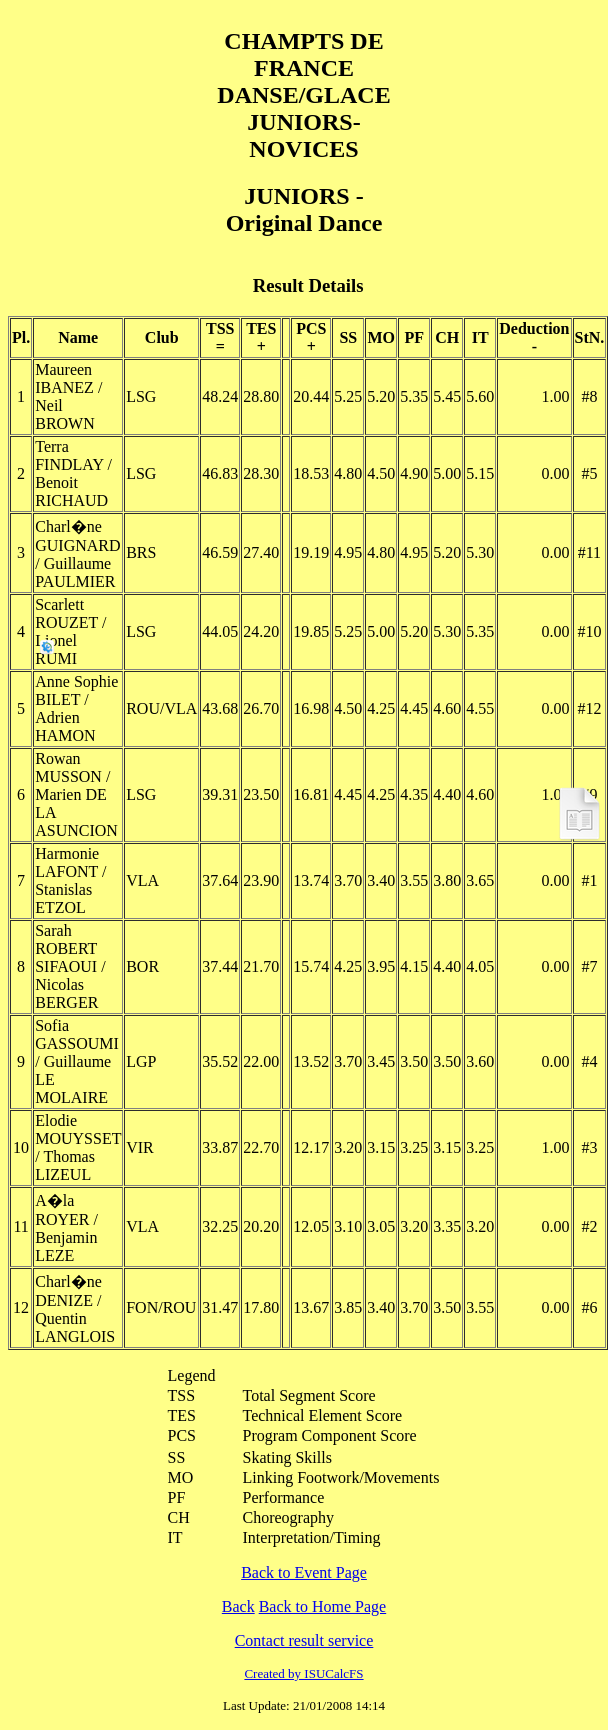  I want to click on open Steam++ app for managing Steam client, so click(47, 647).